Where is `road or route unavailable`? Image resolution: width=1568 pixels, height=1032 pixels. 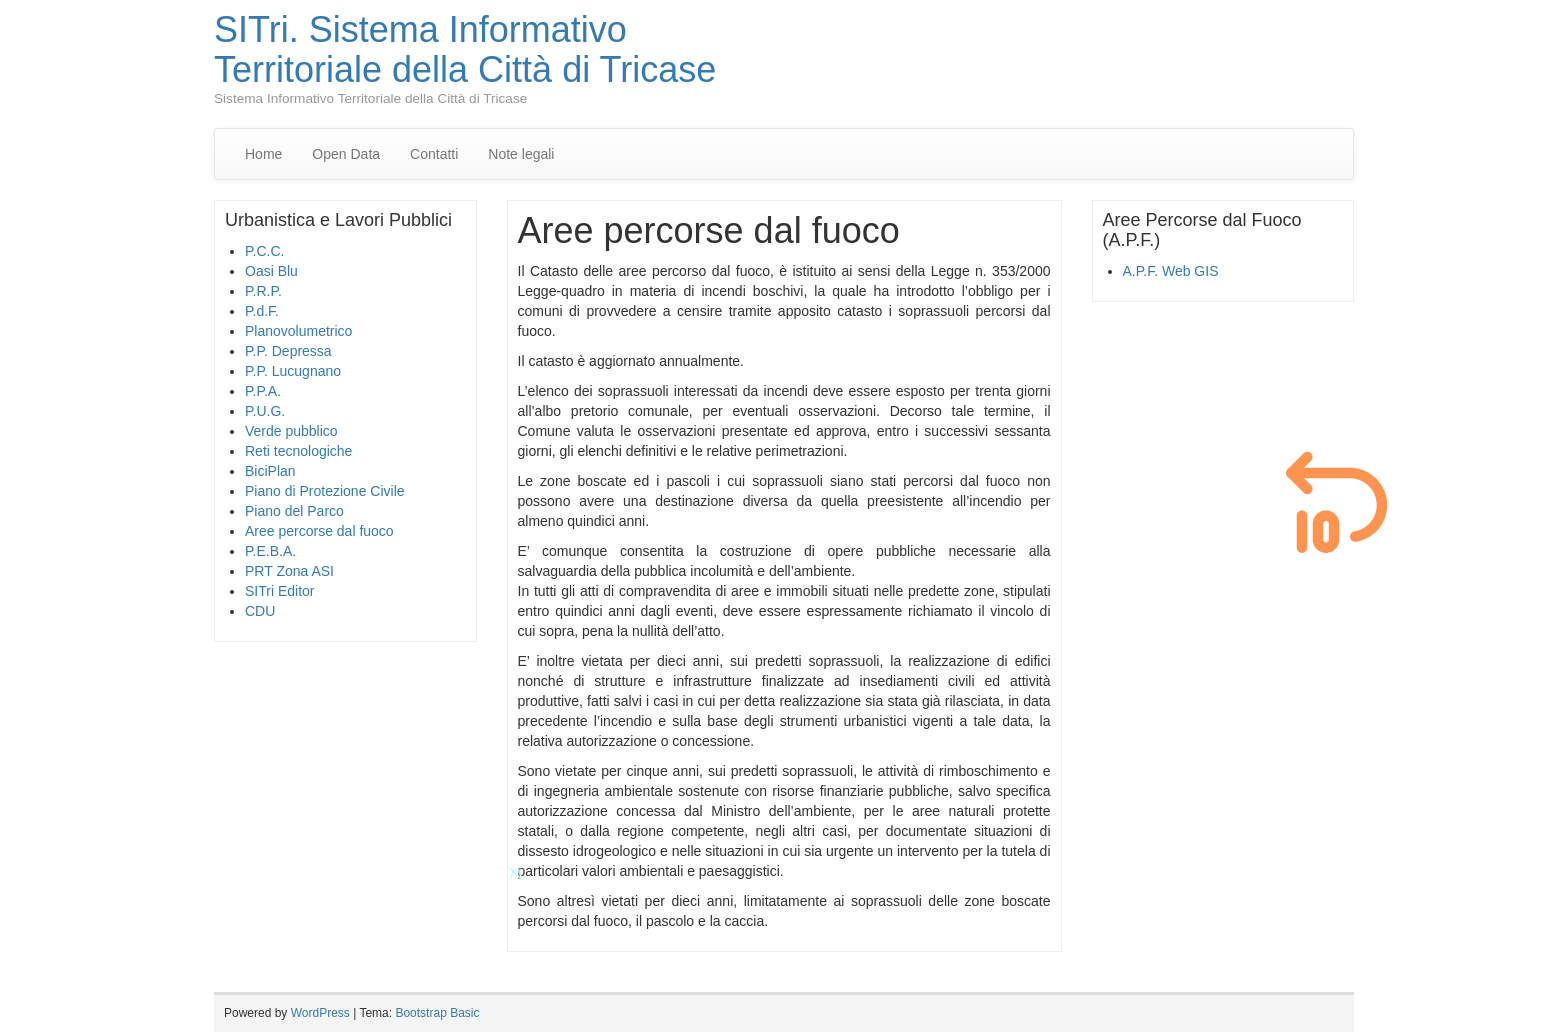
road or route unavailable is located at coordinates (516, 874).